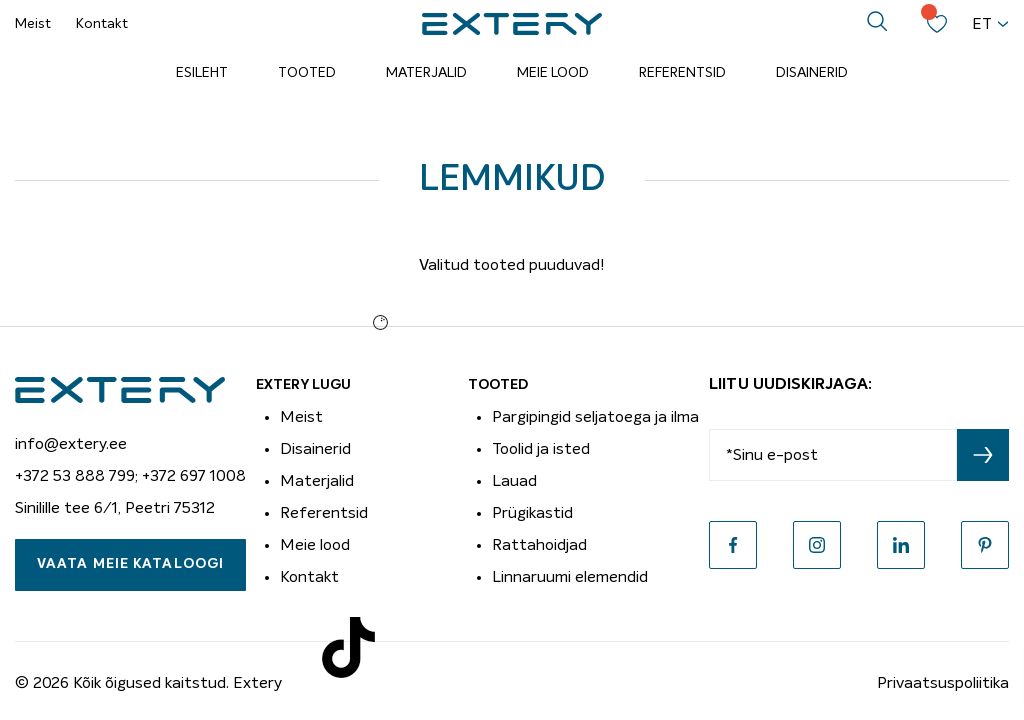  I want to click on access bowling game or activity, so click(380, 322).